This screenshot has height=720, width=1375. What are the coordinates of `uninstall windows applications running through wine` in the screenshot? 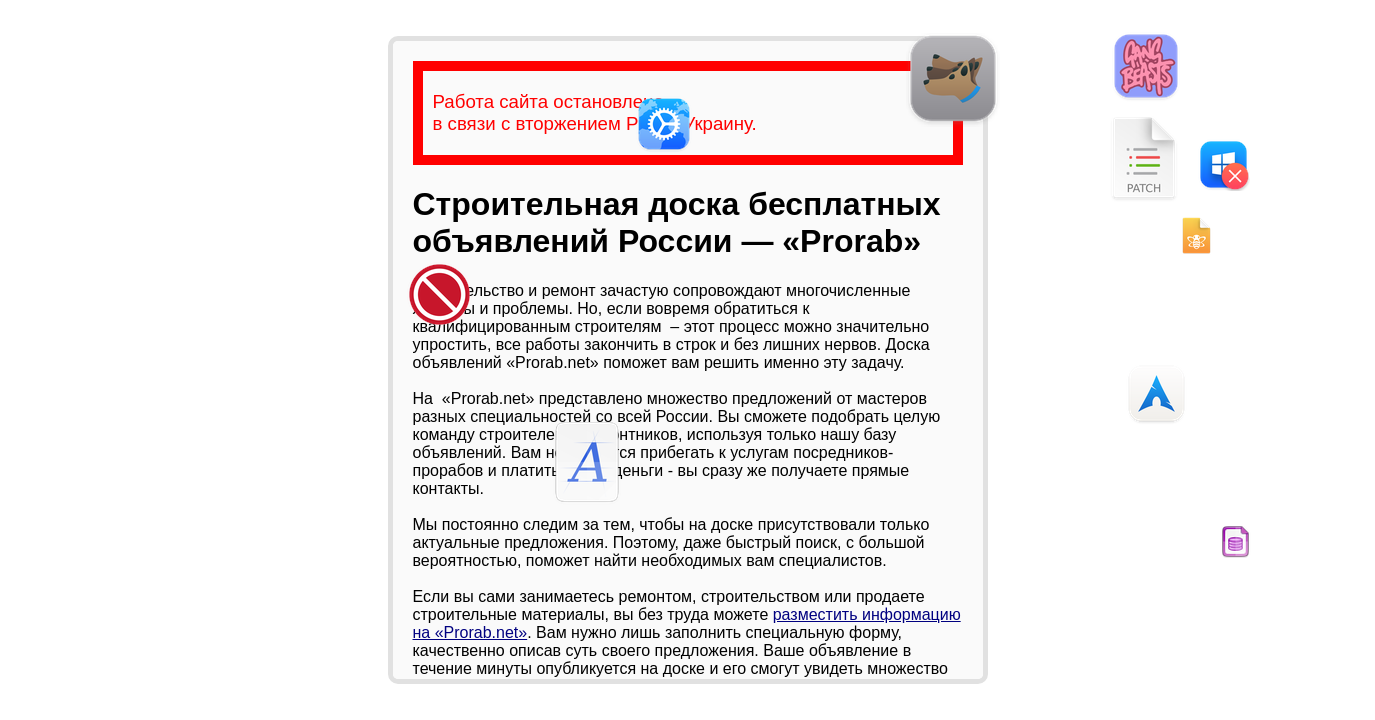 It's located at (1223, 164).